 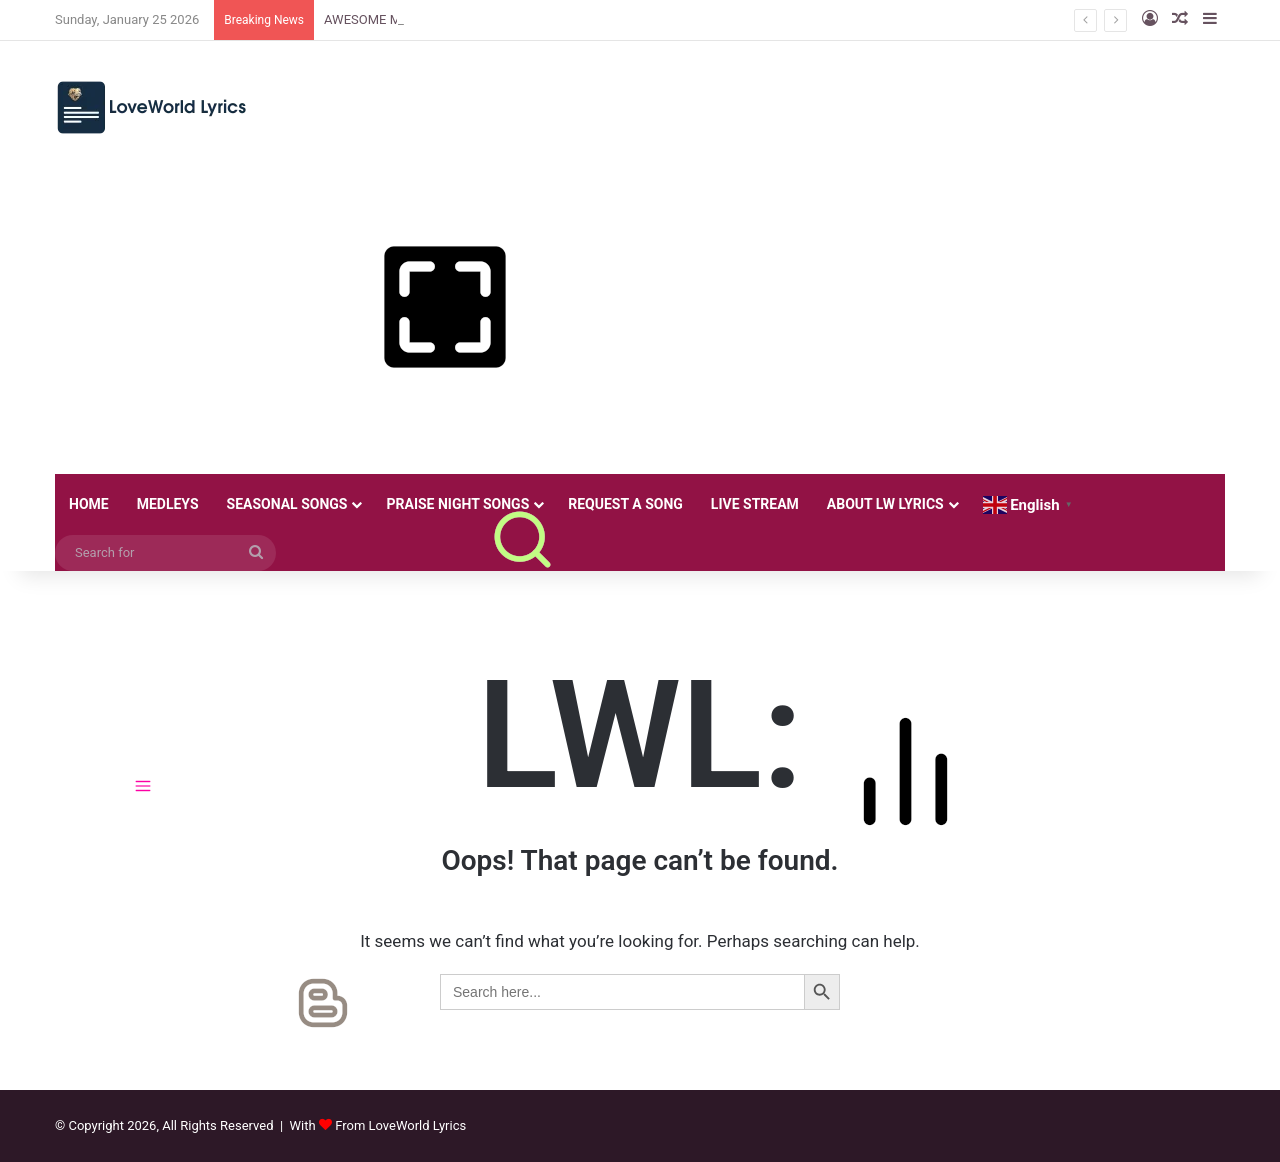 I want to click on open blogger app, so click(x=323, y=1003).